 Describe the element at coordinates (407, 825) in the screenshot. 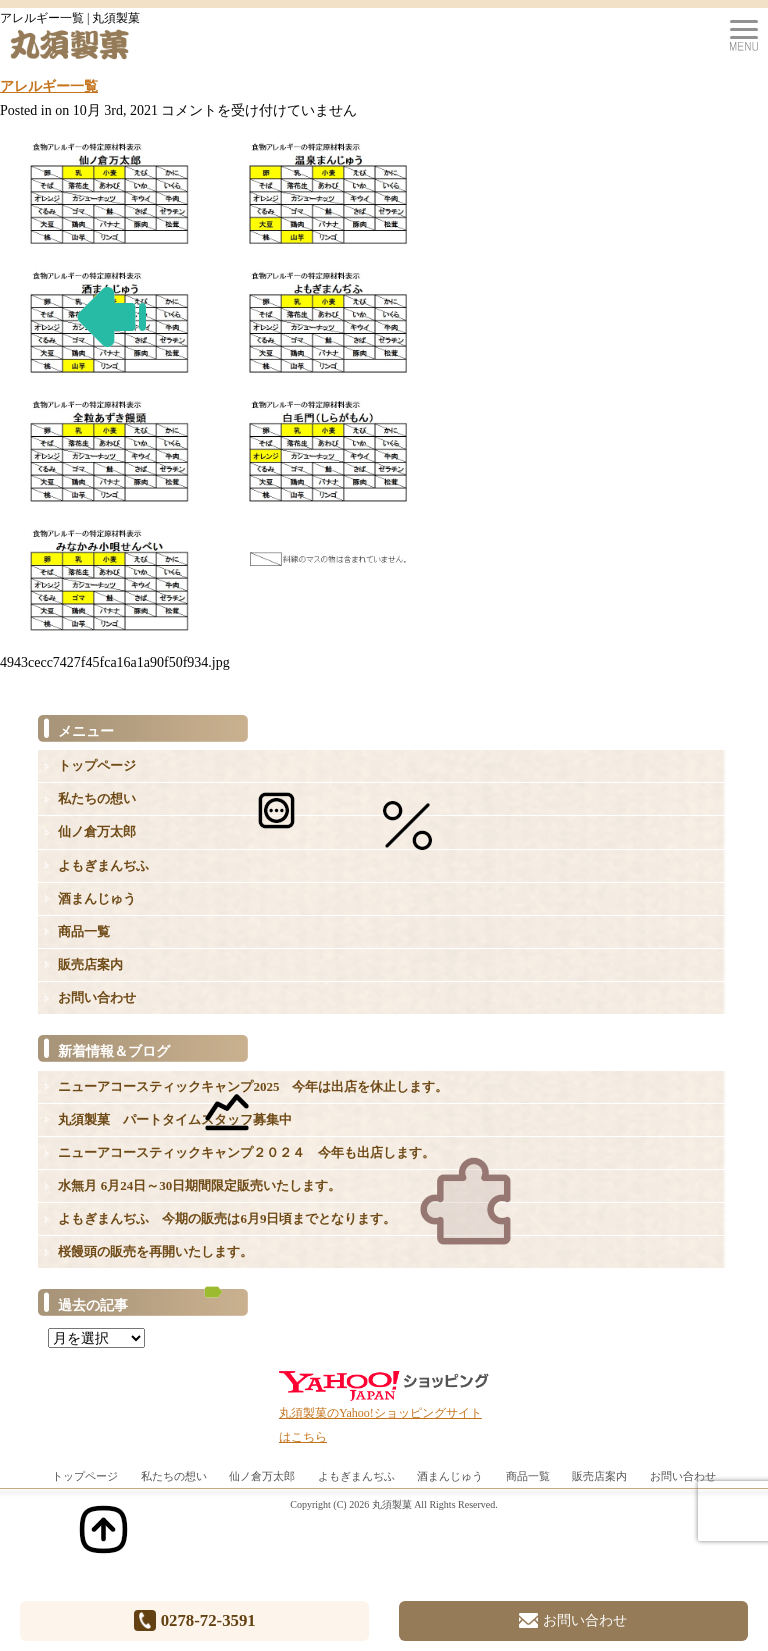

I see `view or apply a discount` at that location.